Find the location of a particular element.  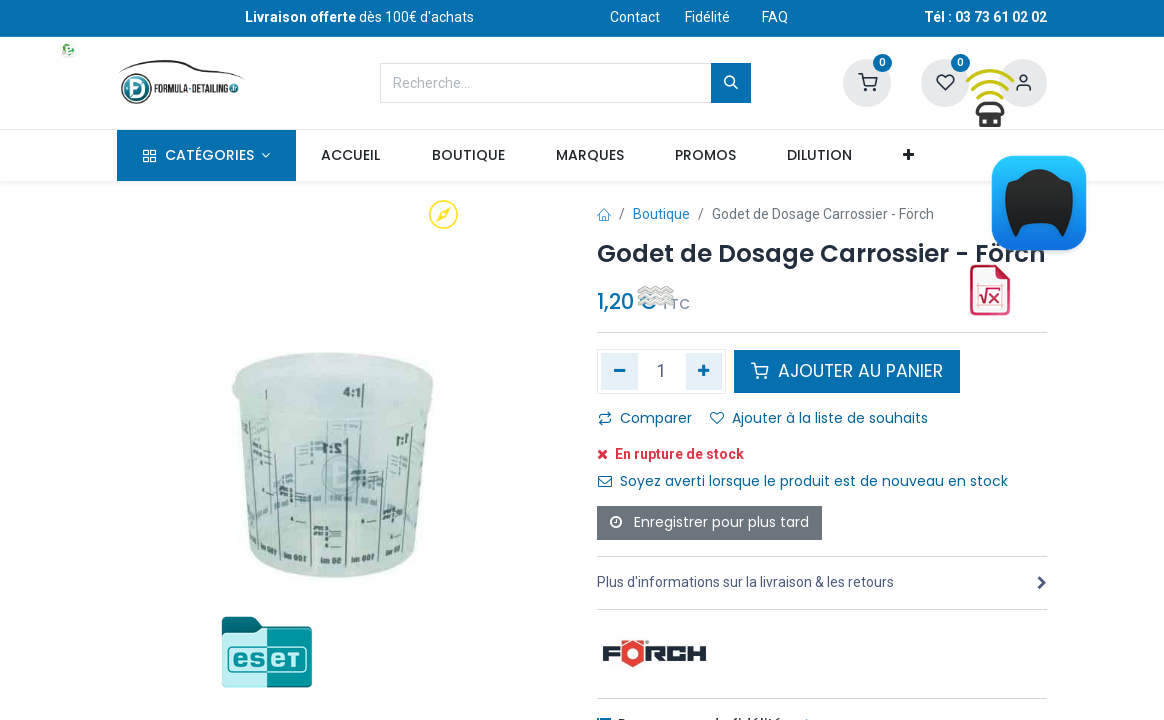

indicates a wireless USB receiver is connected is located at coordinates (990, 98).